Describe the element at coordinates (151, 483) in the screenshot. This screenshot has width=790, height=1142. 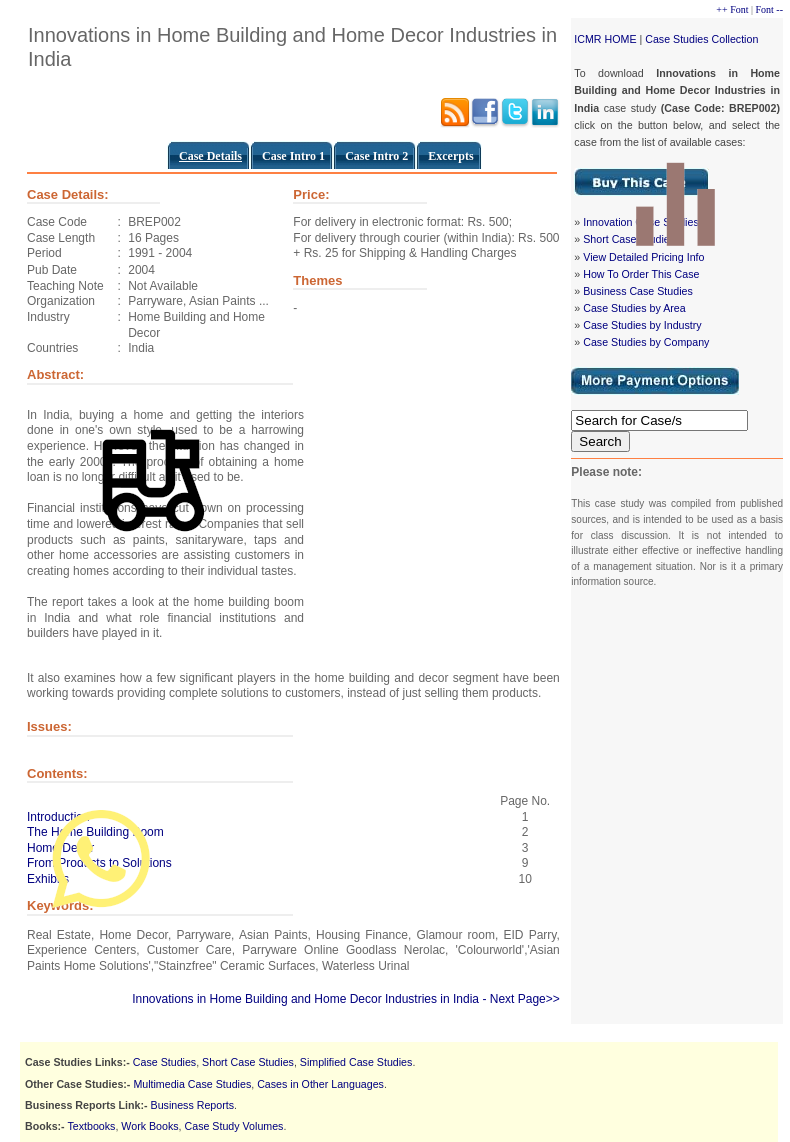
I see `order food delivery` at that location.